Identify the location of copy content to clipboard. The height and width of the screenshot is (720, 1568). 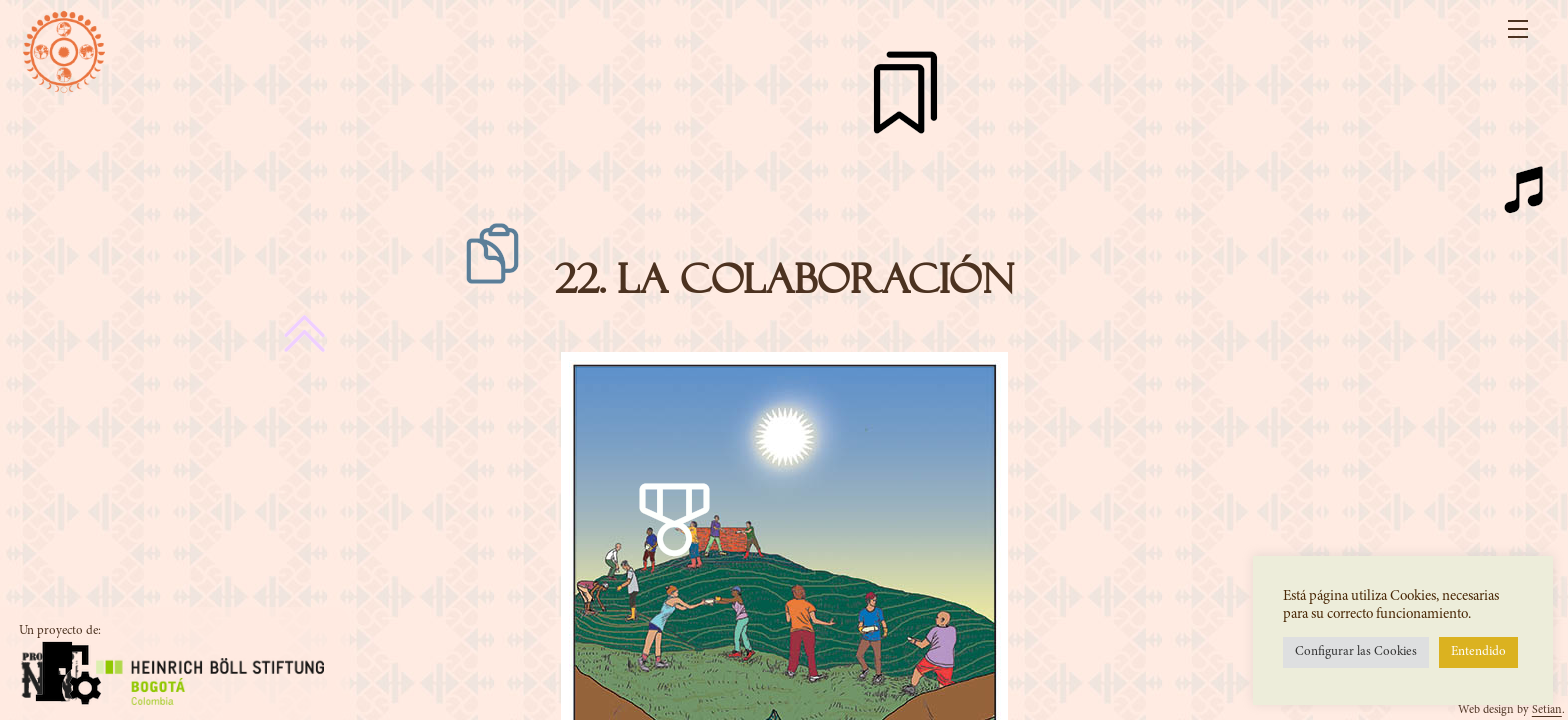
(492, 253).